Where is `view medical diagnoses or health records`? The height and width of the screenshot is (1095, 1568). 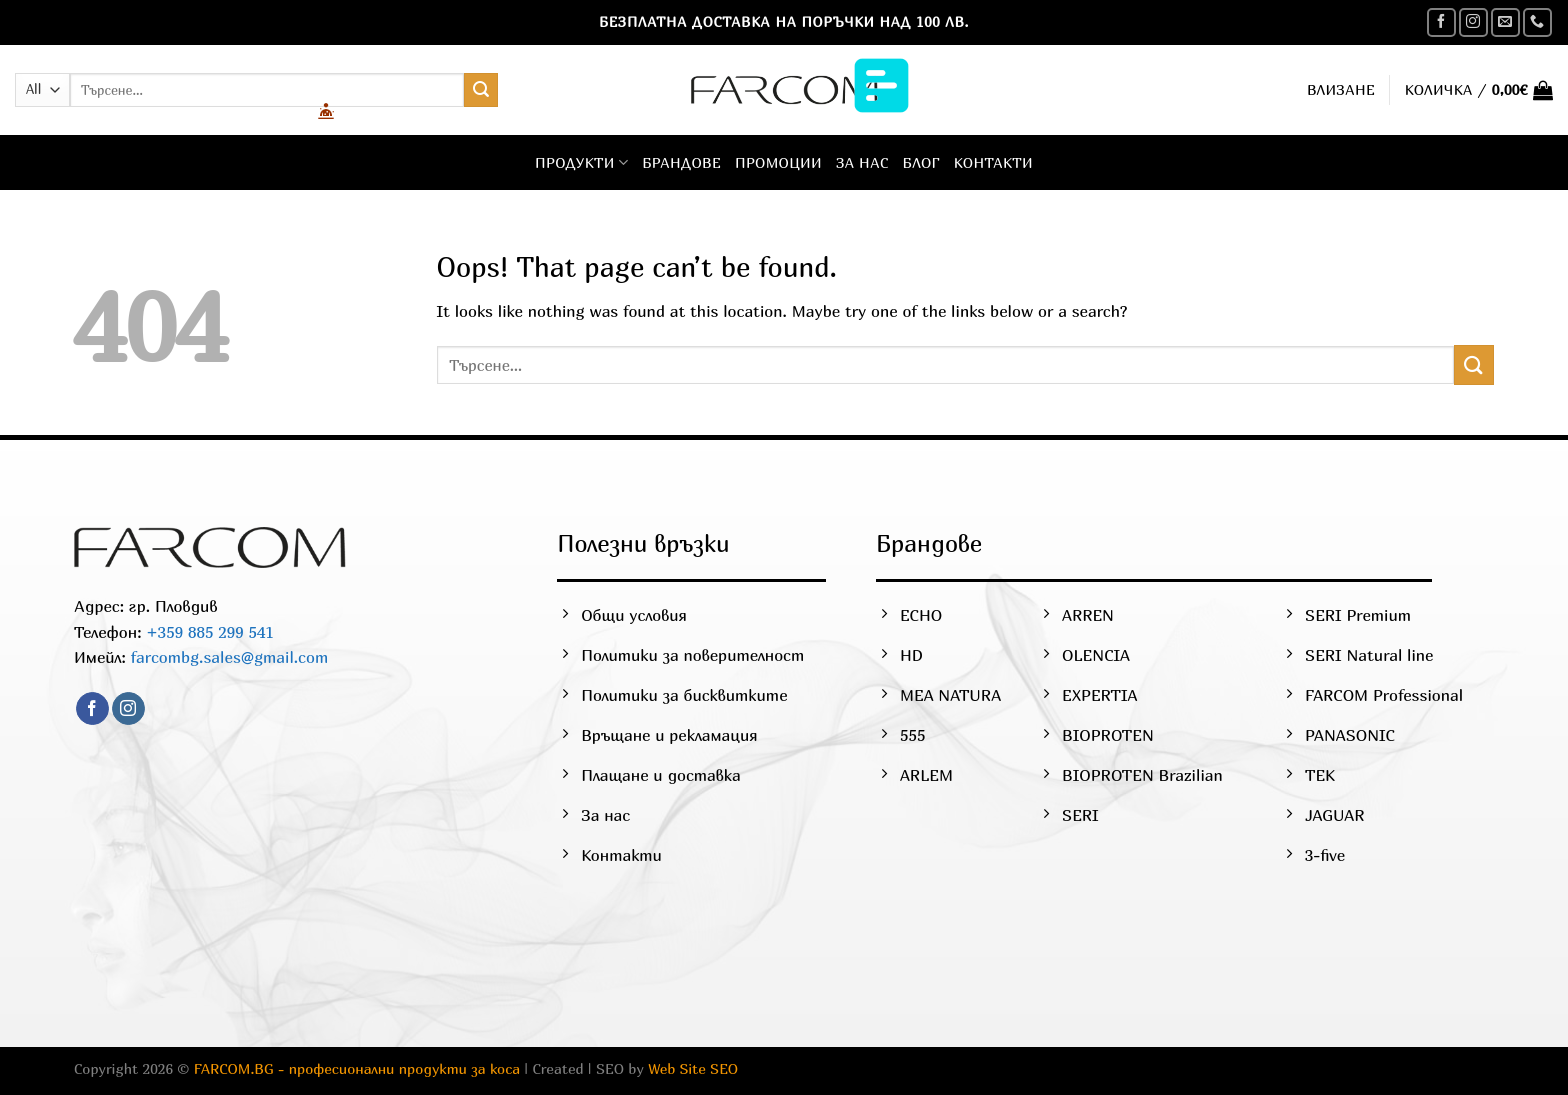 view medical diagnoses or health records is located at coordinates (326, 111).